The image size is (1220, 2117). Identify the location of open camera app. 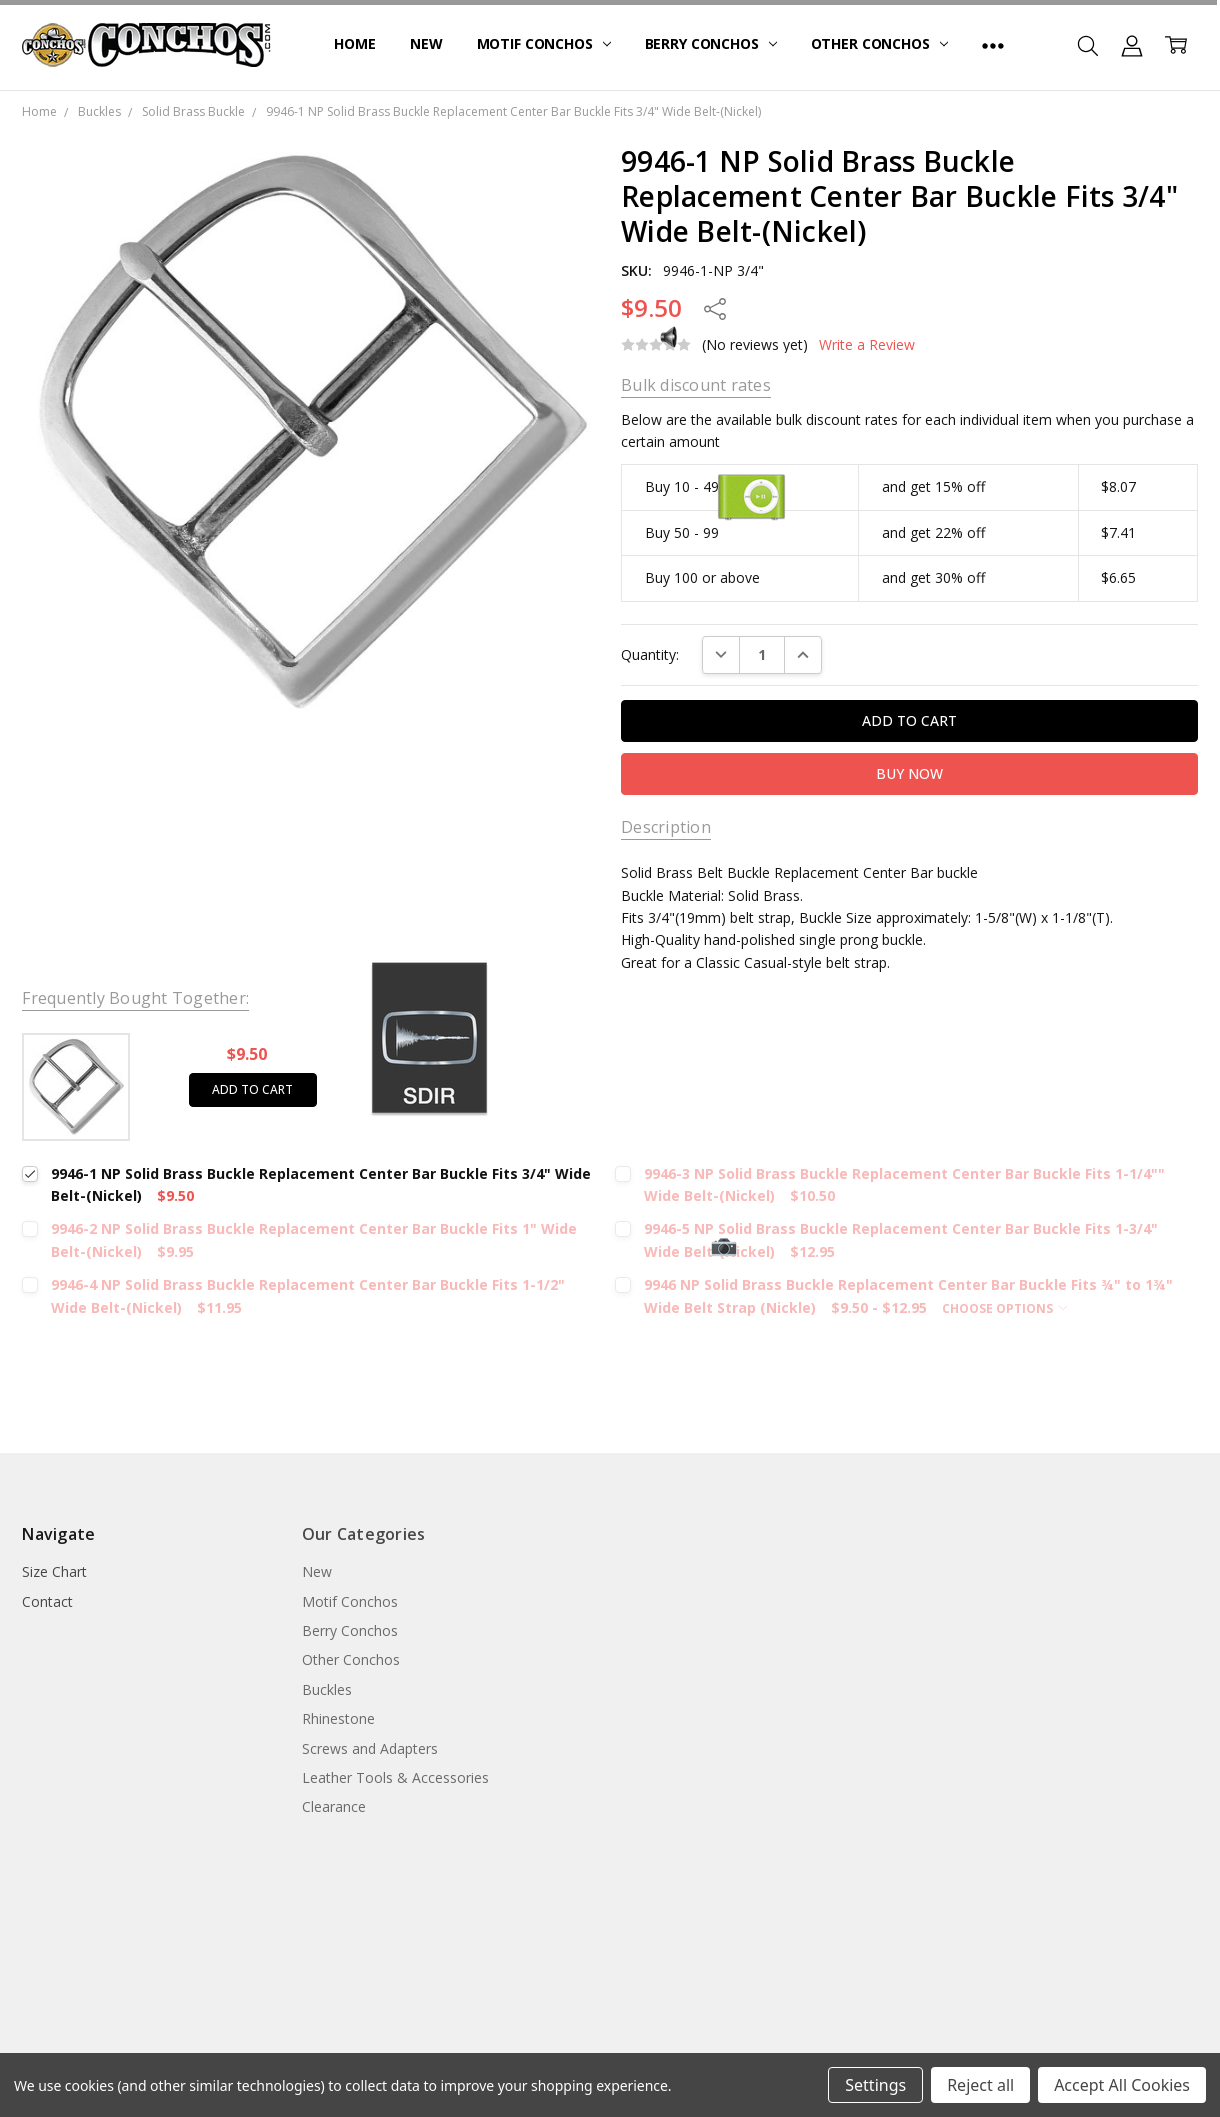
(724, 1247).